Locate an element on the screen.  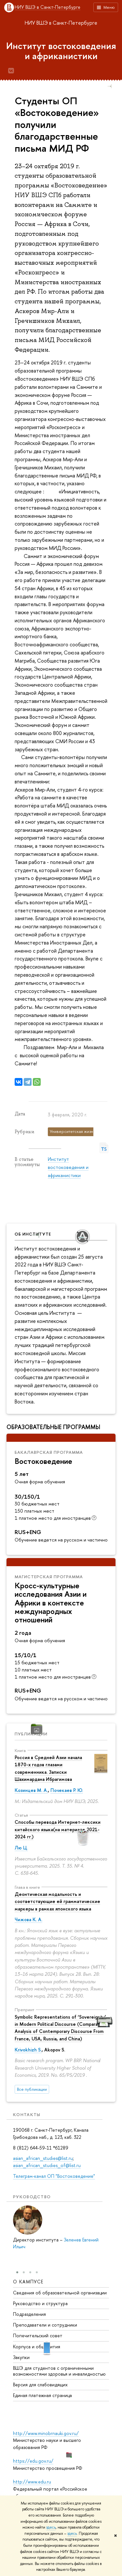
jump to the last item in a list is located at coordinates (35, 1235).